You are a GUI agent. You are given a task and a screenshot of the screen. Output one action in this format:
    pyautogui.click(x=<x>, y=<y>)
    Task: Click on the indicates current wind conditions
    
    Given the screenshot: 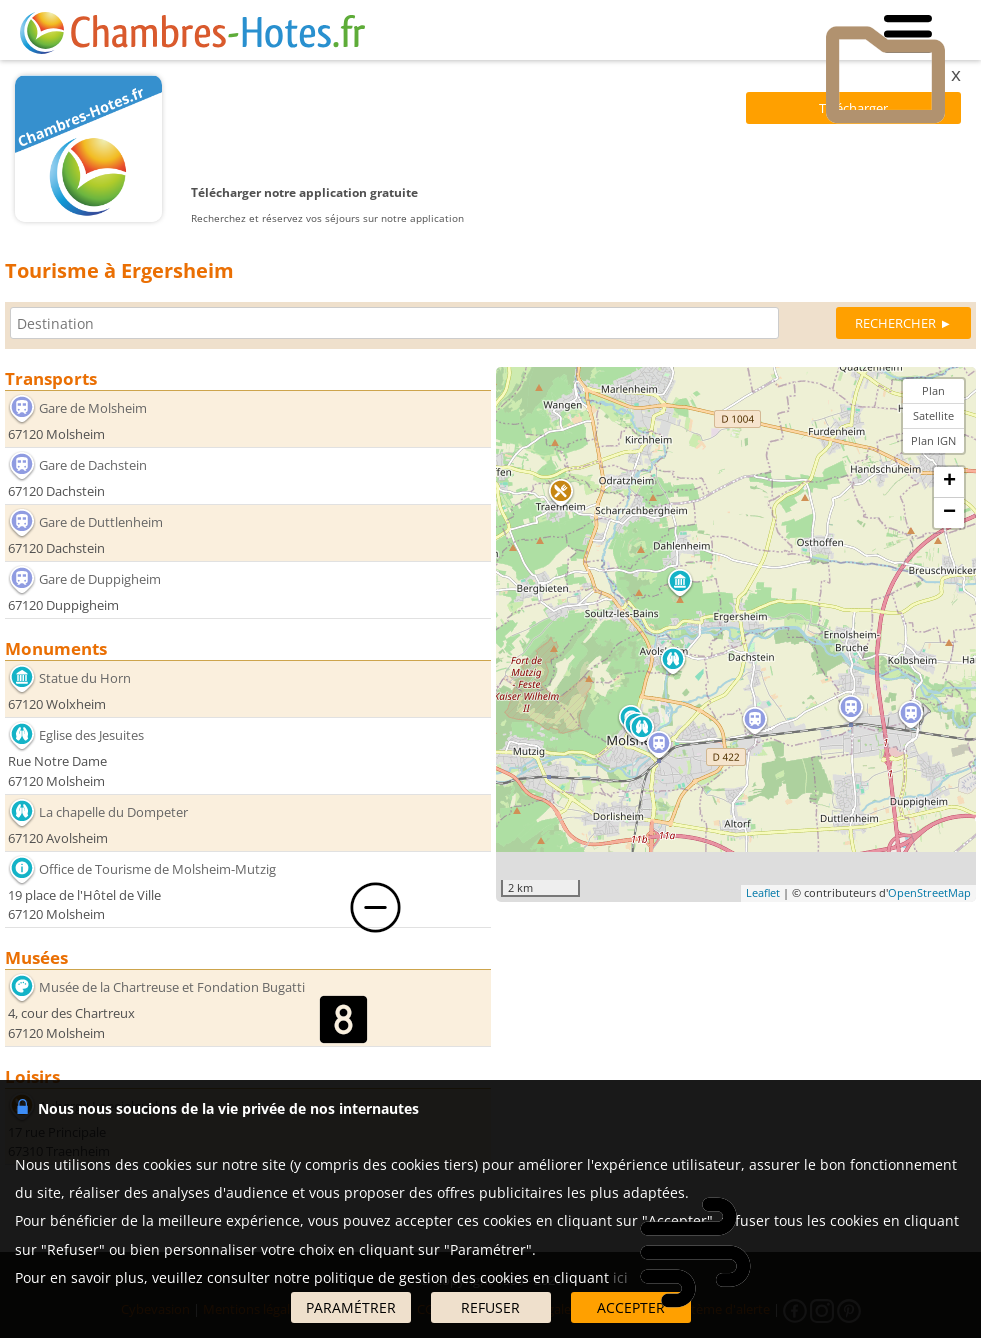 What is the action you would take?
    pyautogui.click(x=695, y=1252)
    